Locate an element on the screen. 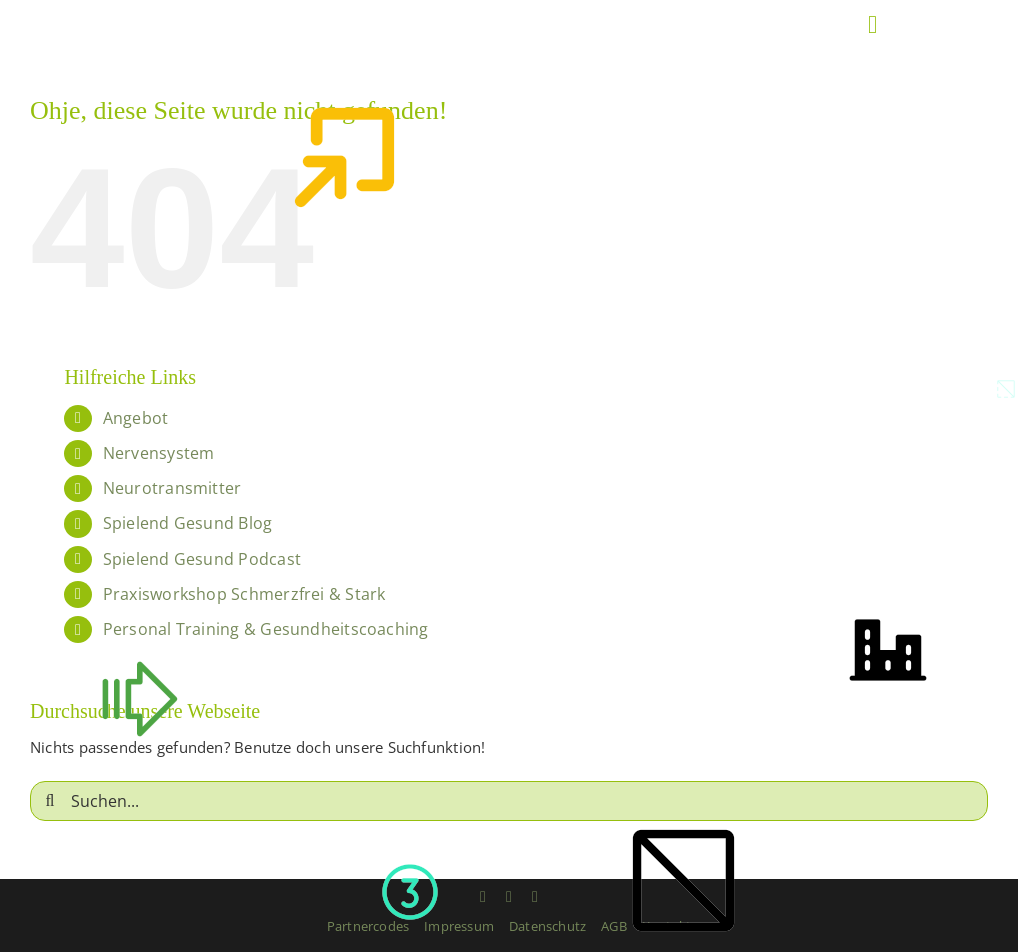 The height and width of the screenshot is (952, 1018). invert current selection is located at coordinates (1006, 389).